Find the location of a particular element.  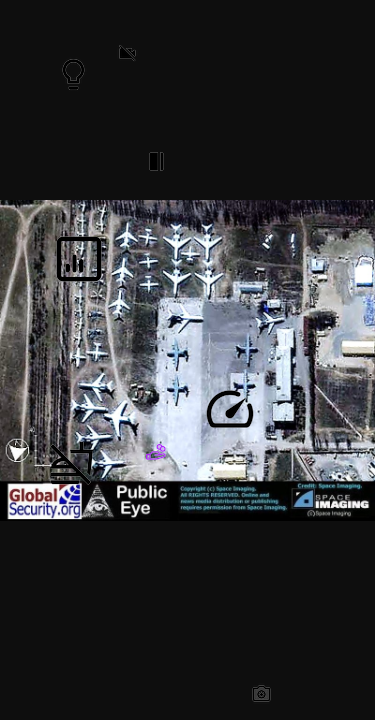

access tips or suggestions is located at coordinates (73, 74).